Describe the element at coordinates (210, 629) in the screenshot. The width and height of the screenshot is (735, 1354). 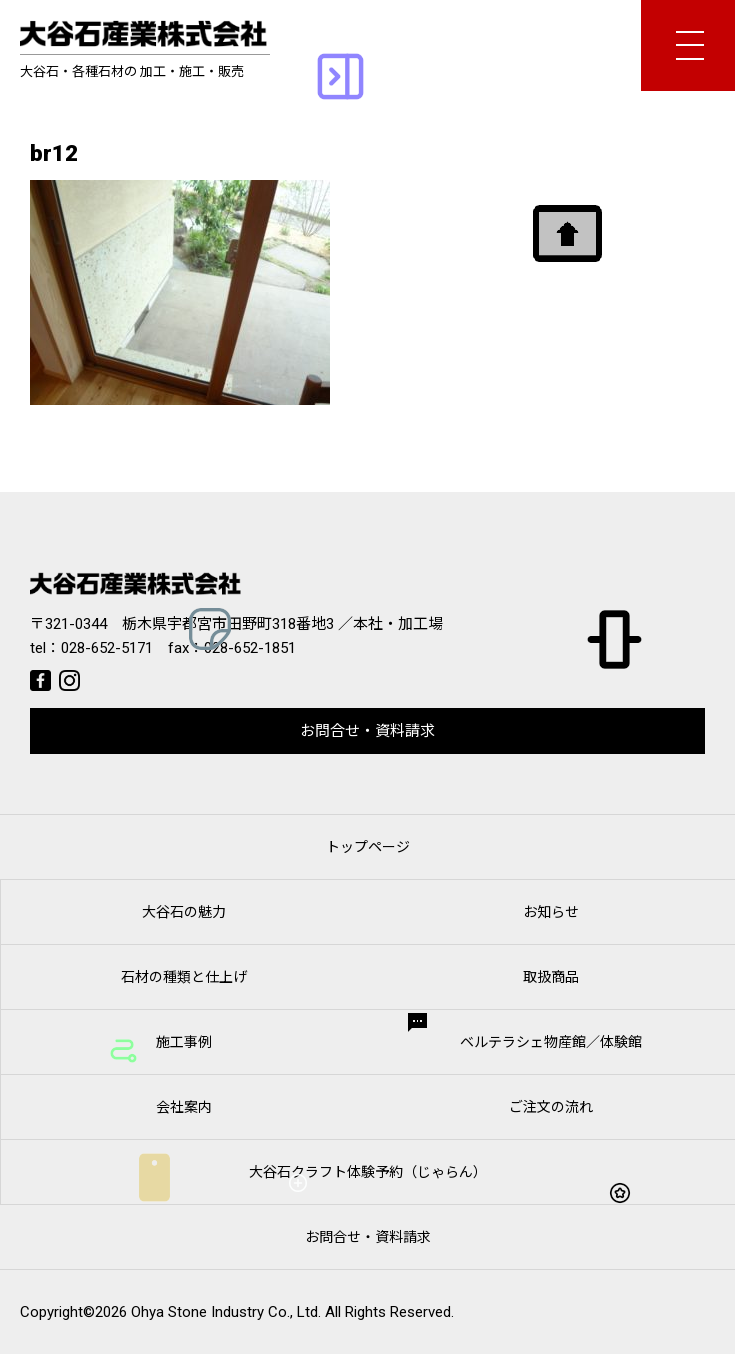
I see `add a sticker to your message` at that location.